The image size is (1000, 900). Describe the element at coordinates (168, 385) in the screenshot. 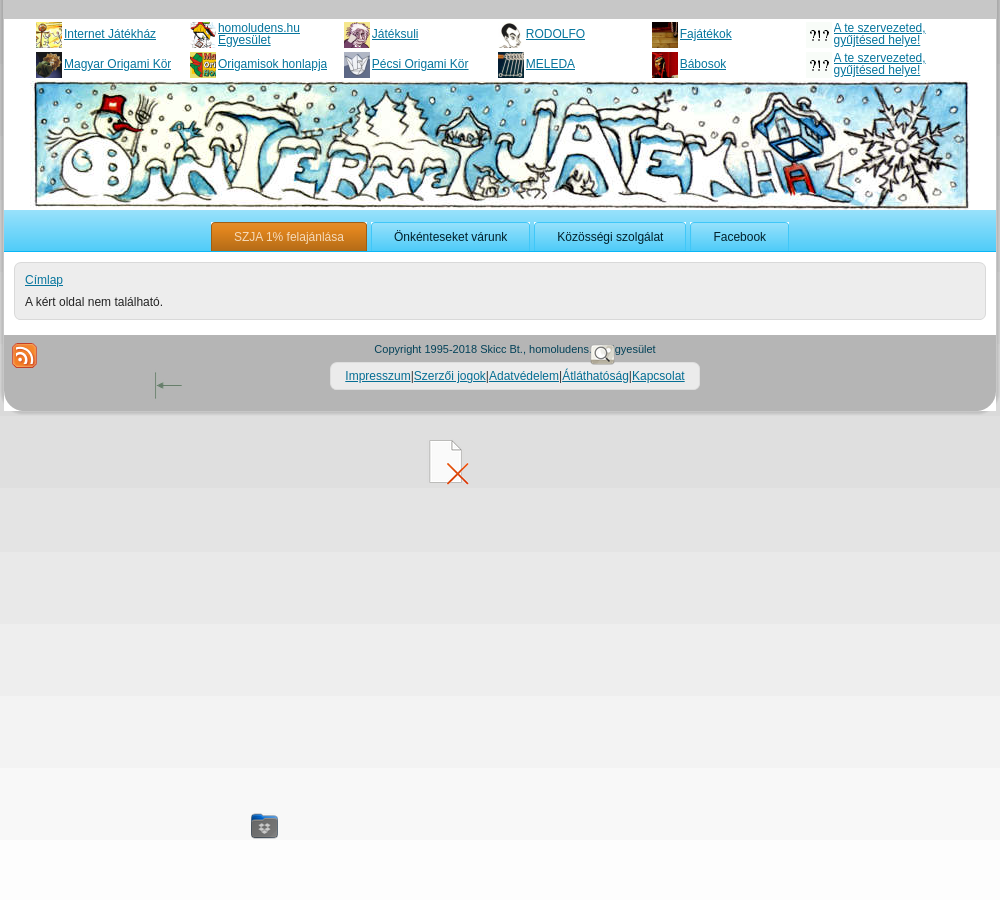

I see `go to the first item in a list or sequence` at that location.